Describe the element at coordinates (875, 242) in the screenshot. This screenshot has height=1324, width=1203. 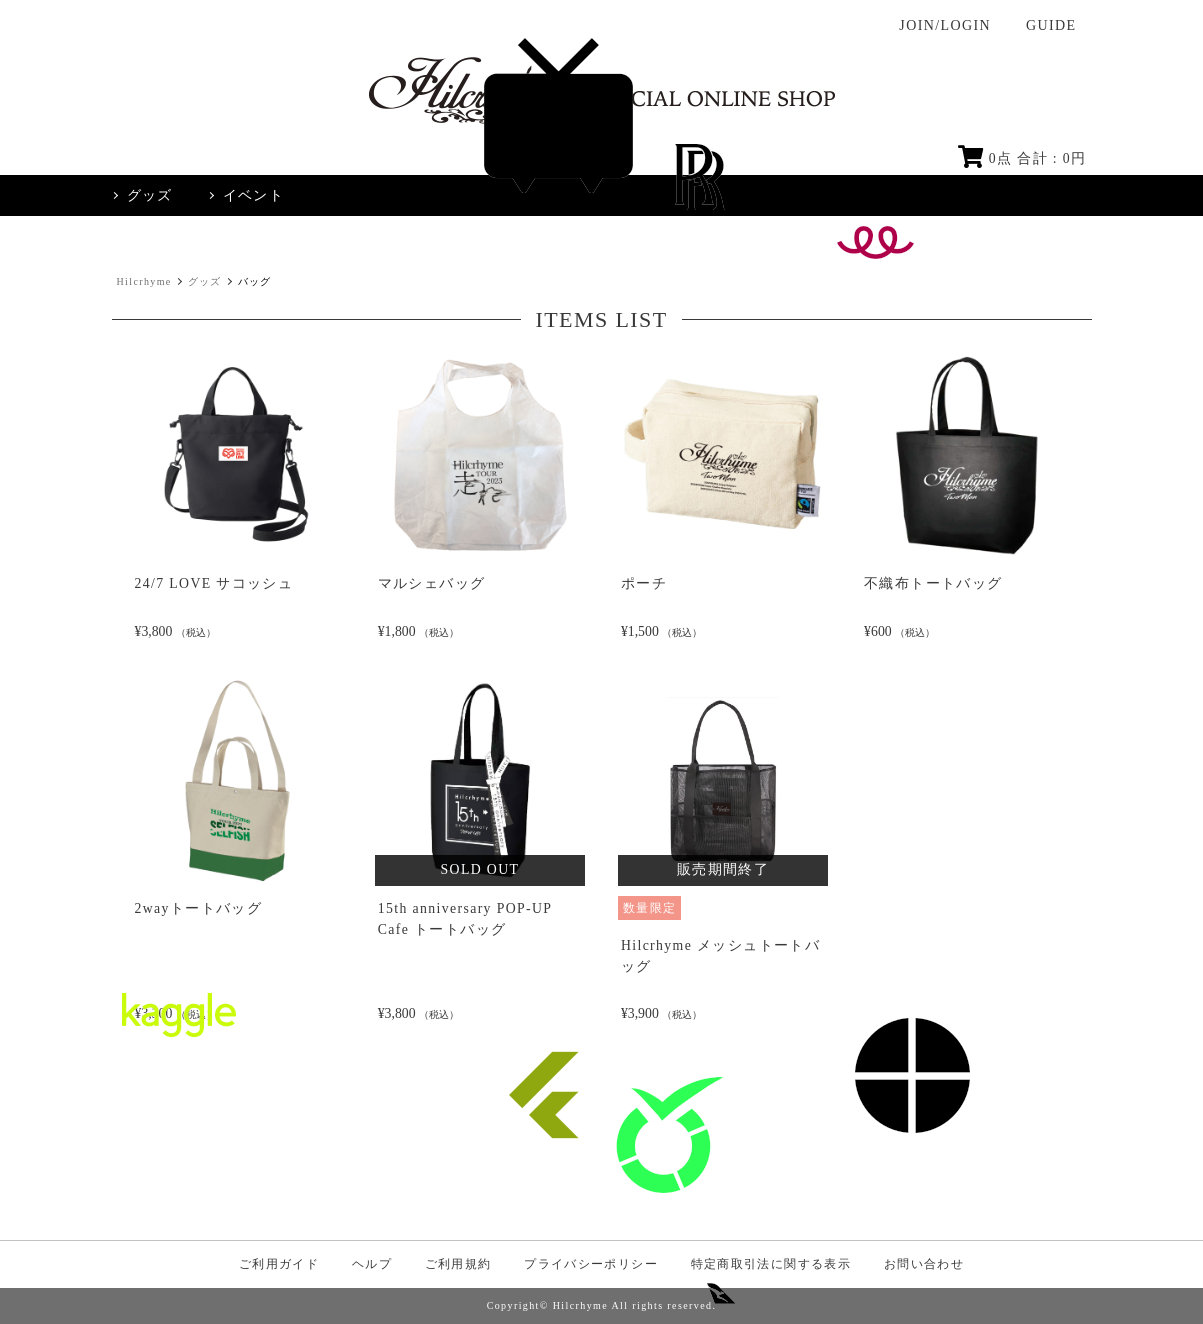
I see `visit teespring storefront` at that location.